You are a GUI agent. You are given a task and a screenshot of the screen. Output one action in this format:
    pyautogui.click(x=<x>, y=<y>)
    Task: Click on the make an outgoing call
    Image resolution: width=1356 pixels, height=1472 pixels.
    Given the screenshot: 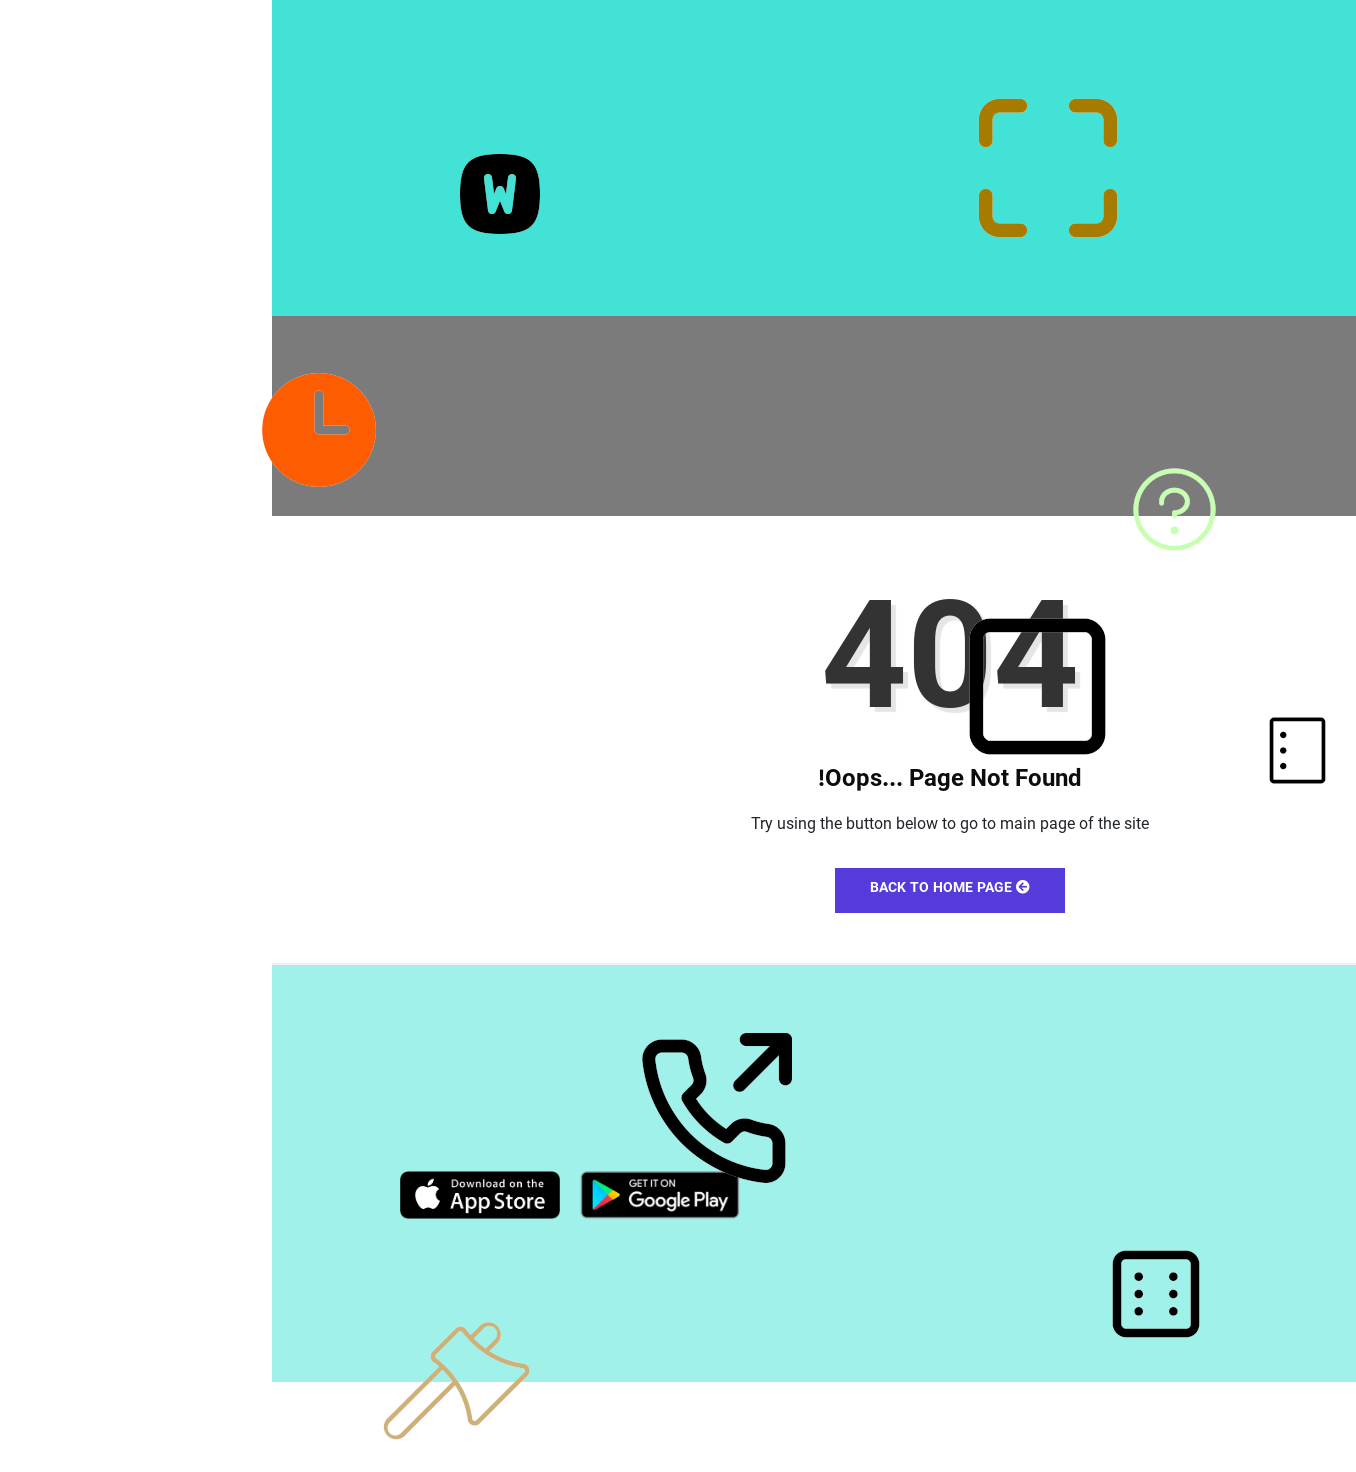 What is the action you would take?
    pyautogui.click(x=713, y=1111)
    